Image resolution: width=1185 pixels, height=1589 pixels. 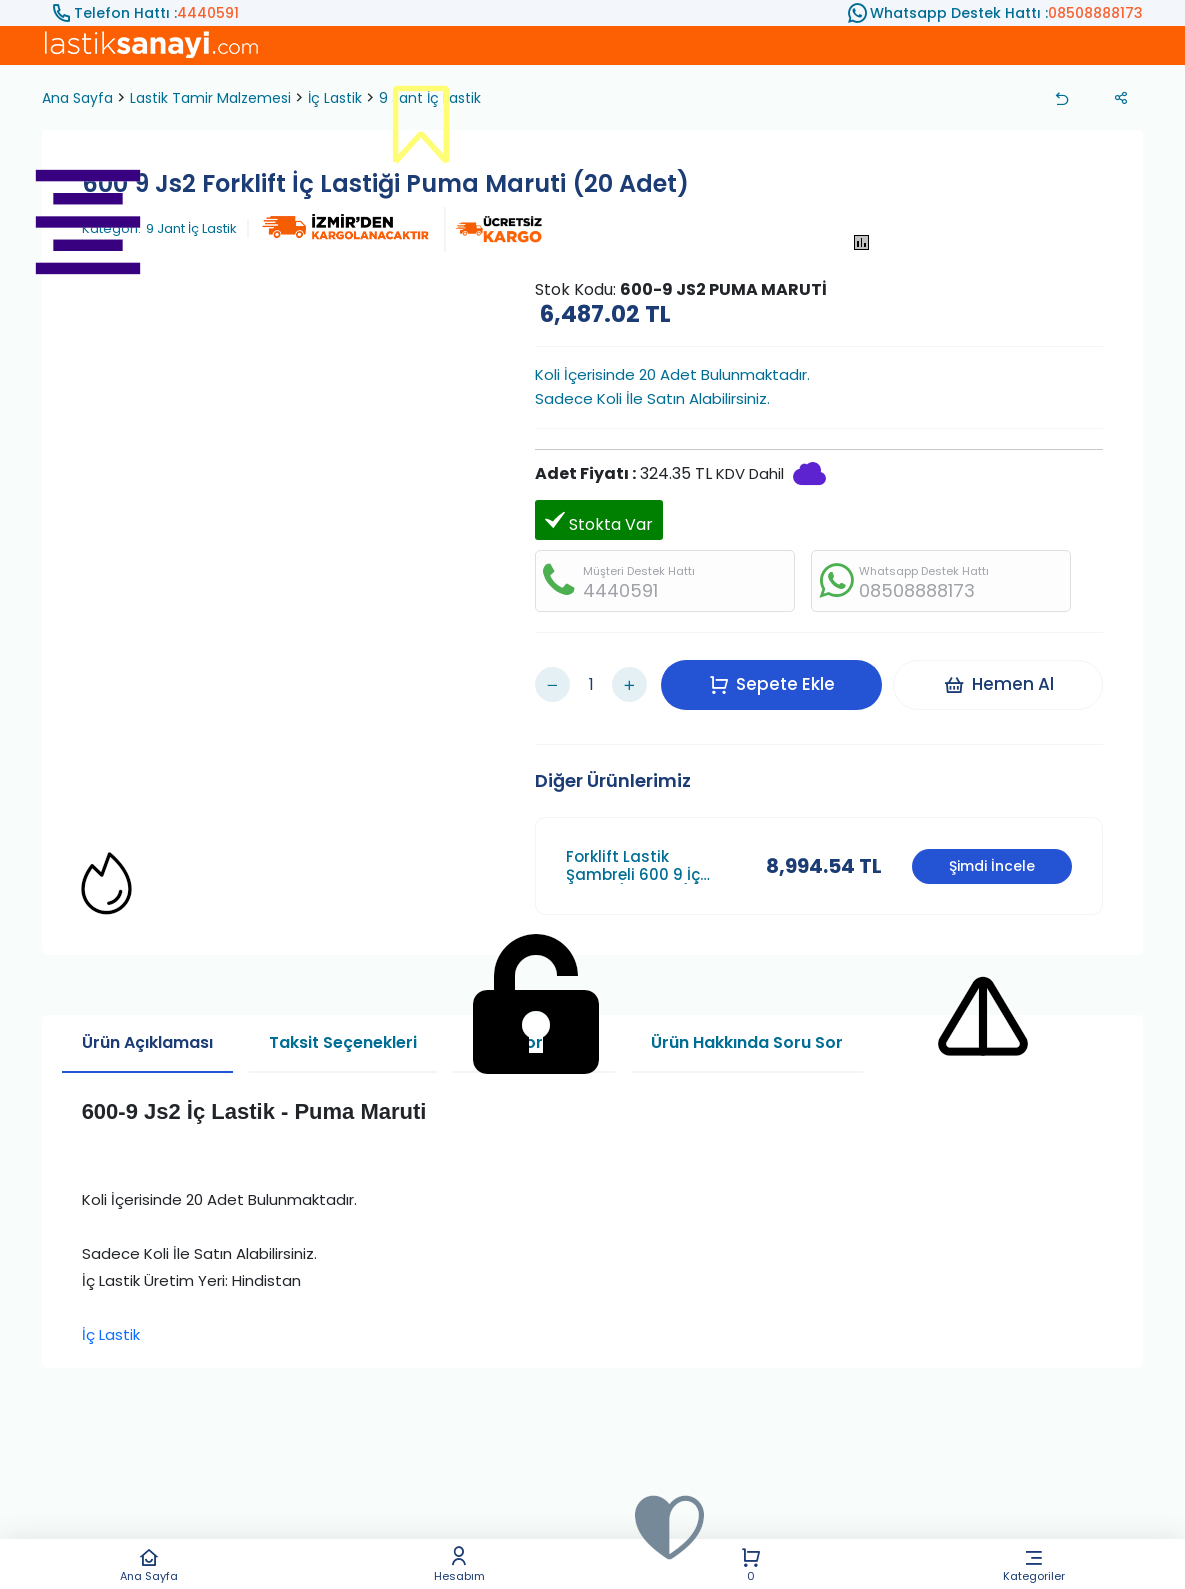 What do you see at coordinates (809, 473) in the screenshot?
I see `cloud storage or sync status` at bounding box center [809, 473].